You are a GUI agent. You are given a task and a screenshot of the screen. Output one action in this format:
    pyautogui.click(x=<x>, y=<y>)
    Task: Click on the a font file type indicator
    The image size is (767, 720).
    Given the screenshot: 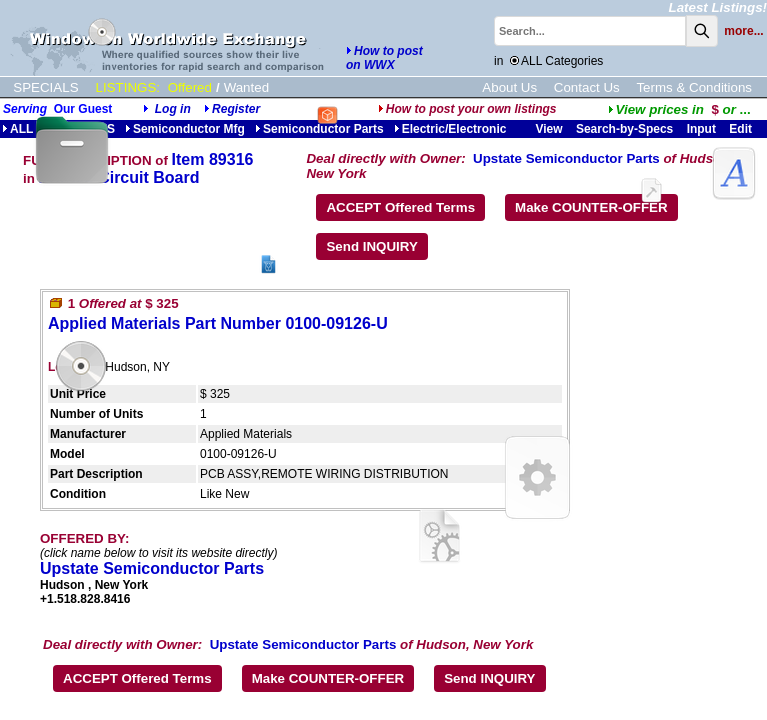 What is the action you would take?
    pyautogui.click(x=734, y=173)
    